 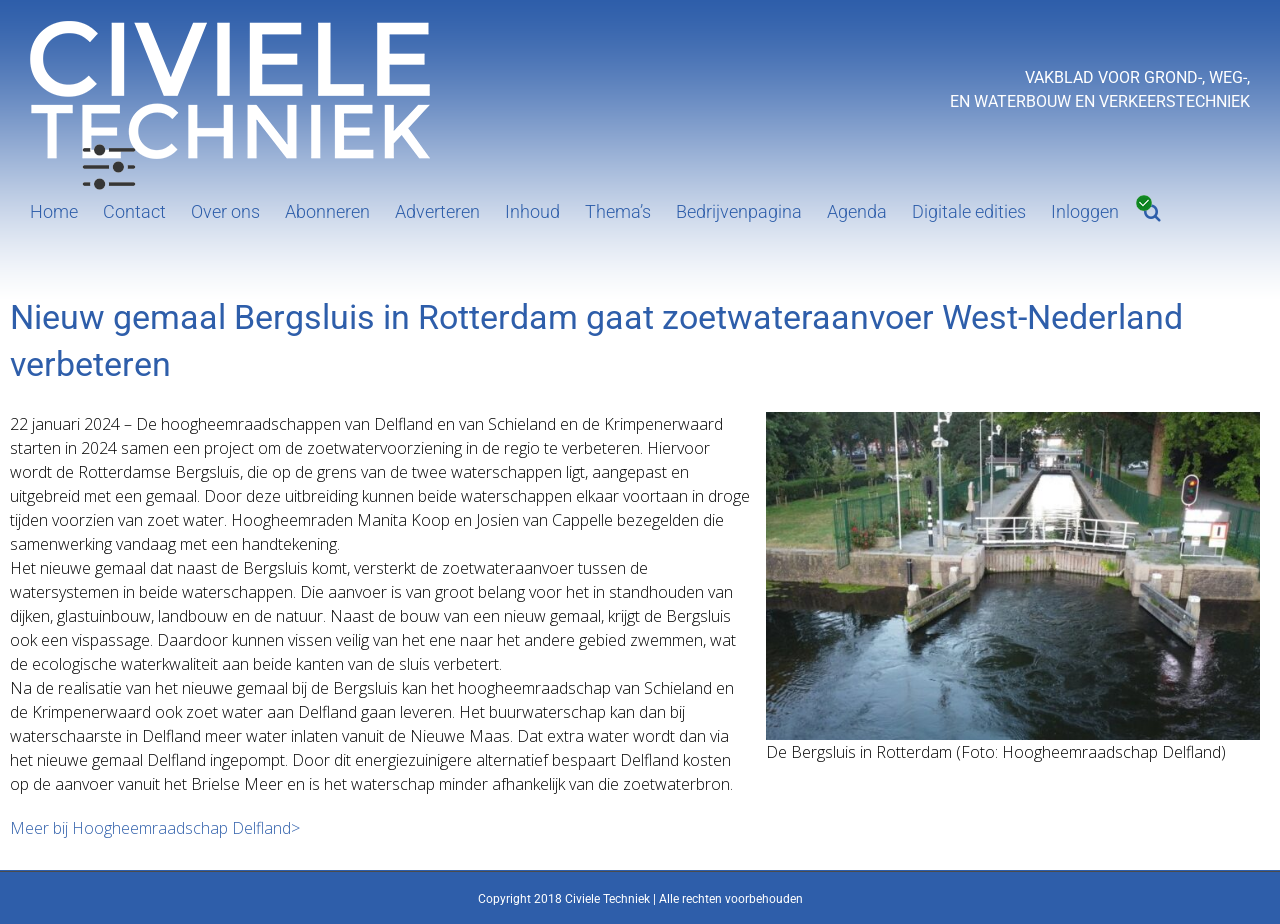 What do you see at coordinates (109, 167) in the screenshot?
I see `access system preferences or settings` at bounding box center [109, 167].